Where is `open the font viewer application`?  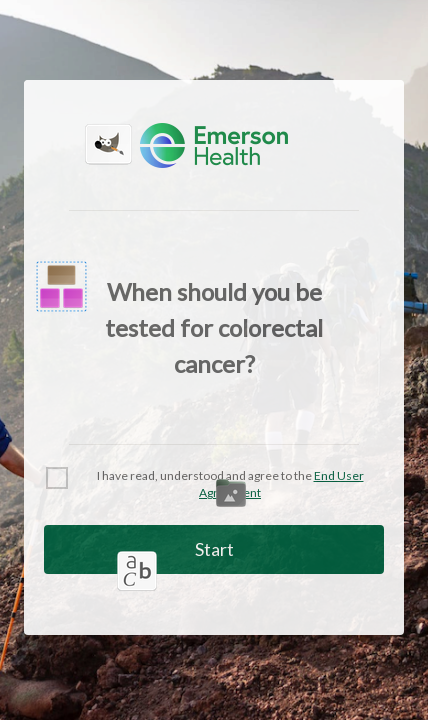 open the font viewer application is located at coordinates (137, 571).